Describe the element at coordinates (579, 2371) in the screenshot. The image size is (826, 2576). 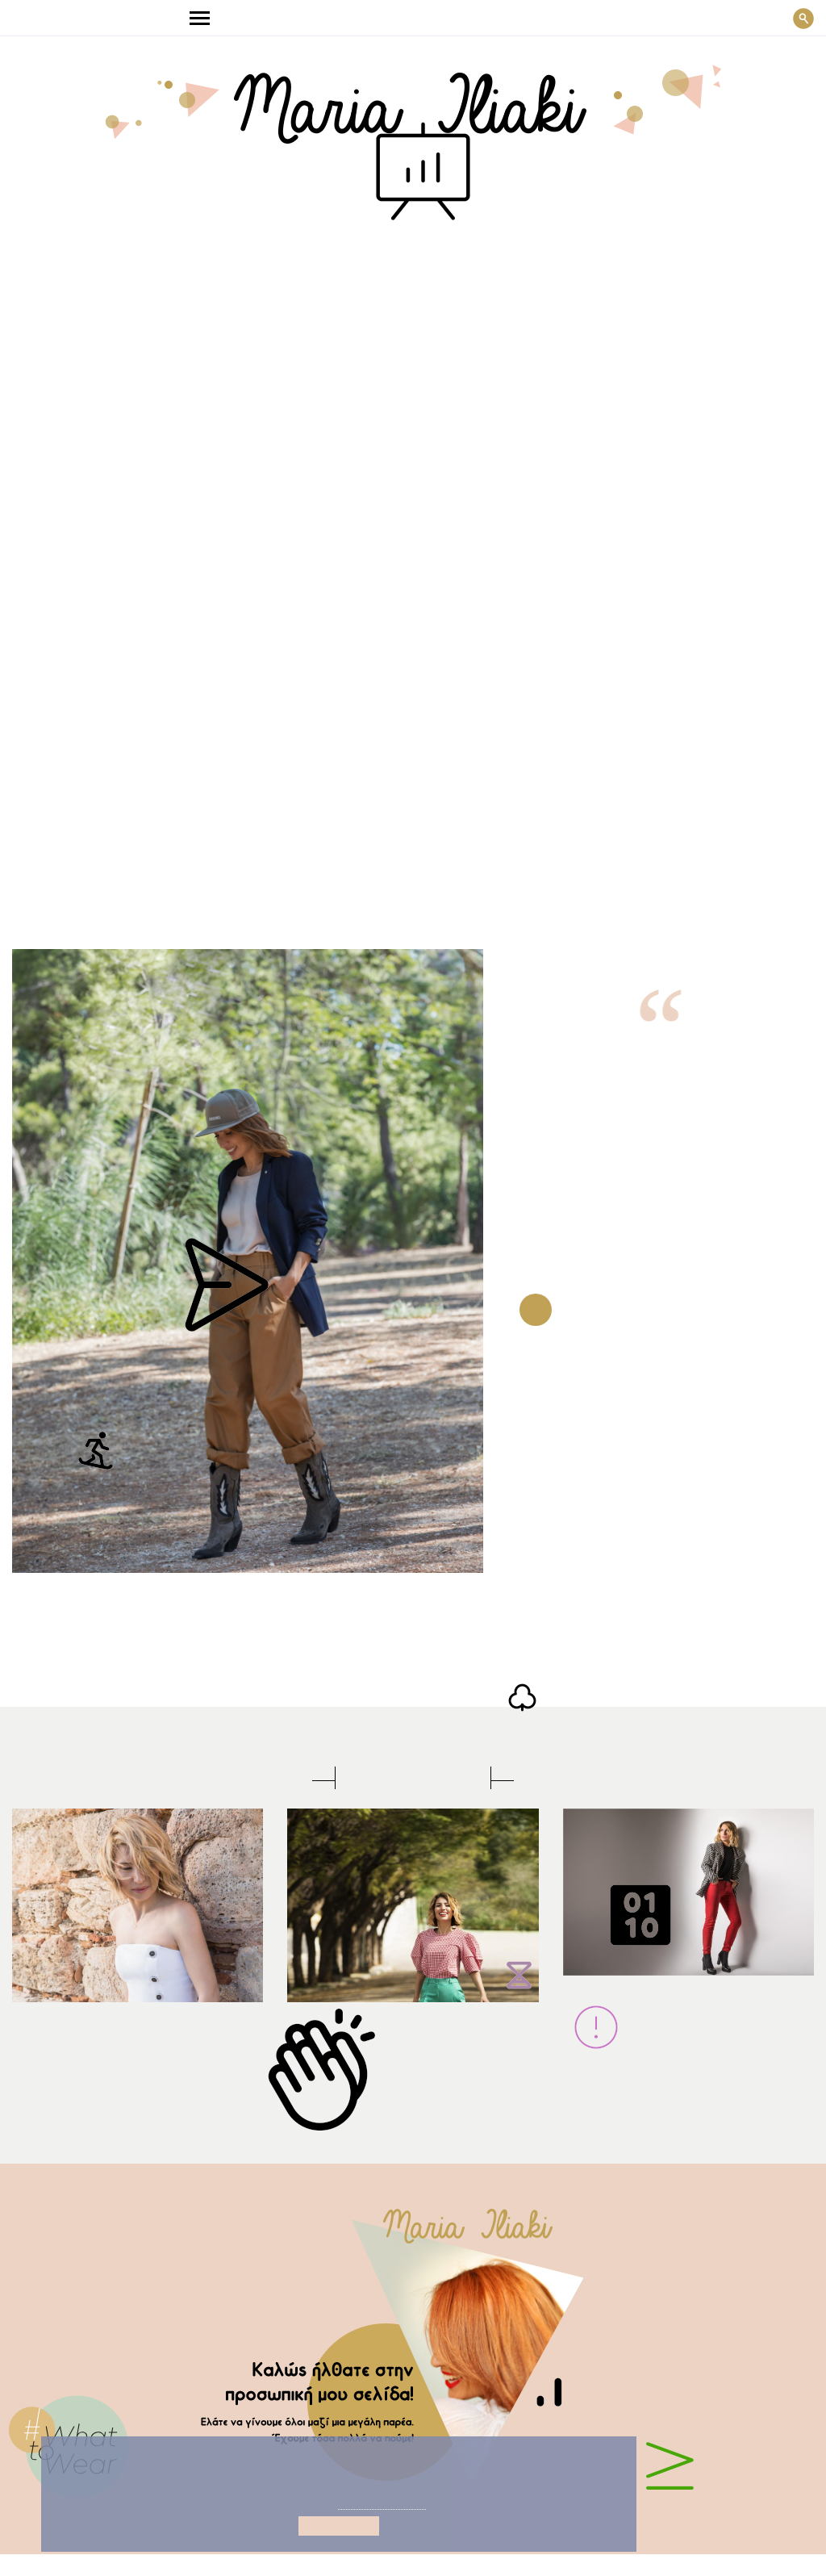
I see `indicates weak cellular network signal` at that location.